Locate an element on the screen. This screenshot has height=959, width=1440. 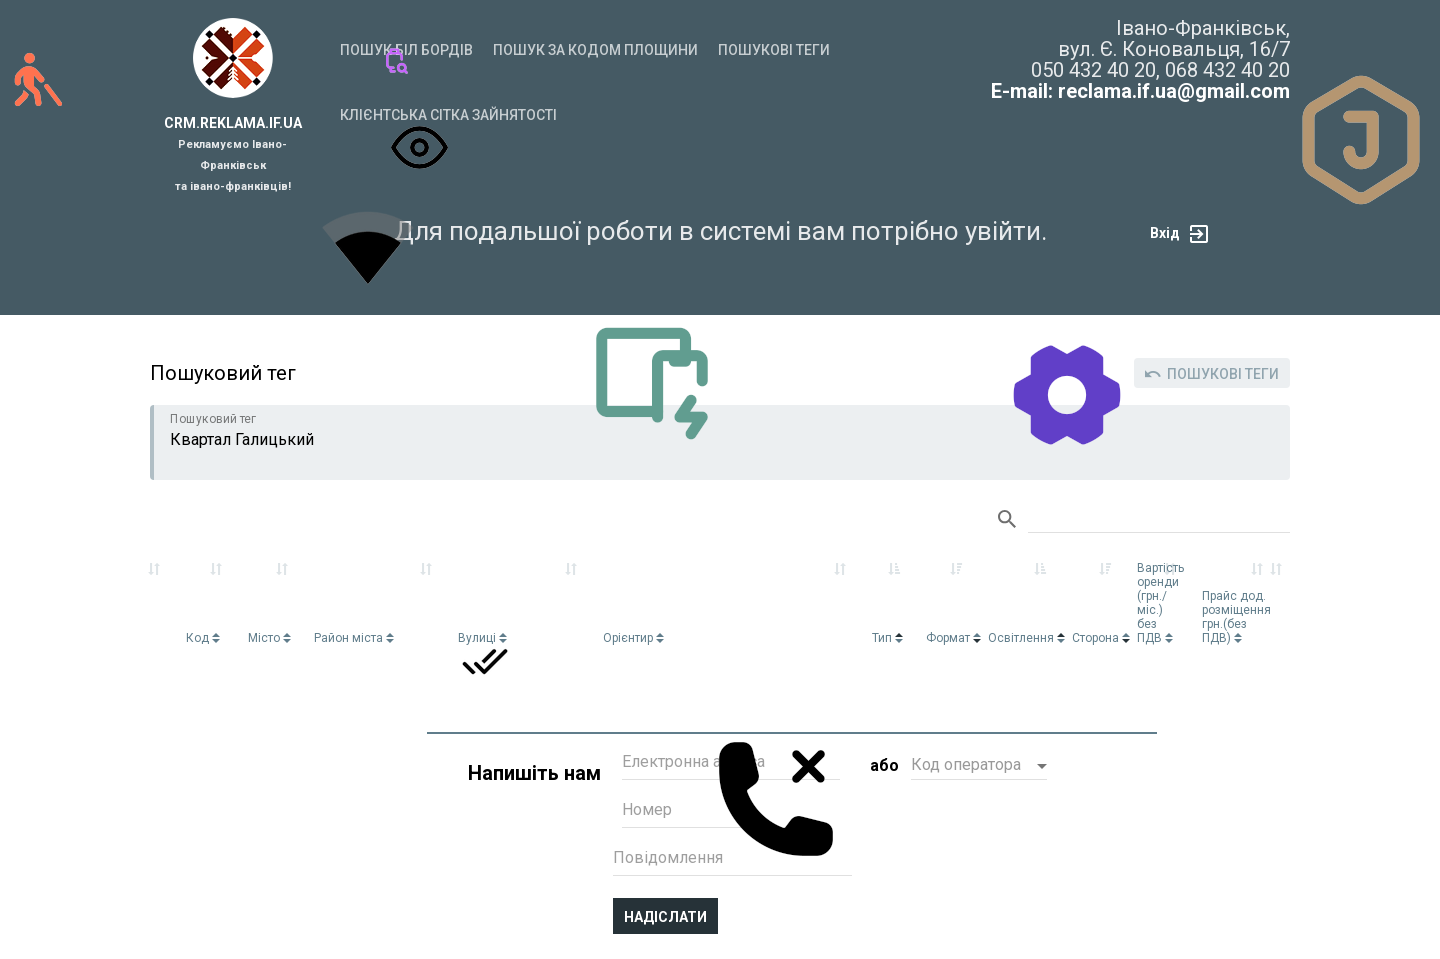
access settings or preferences is located at coordinates (1067, 395).